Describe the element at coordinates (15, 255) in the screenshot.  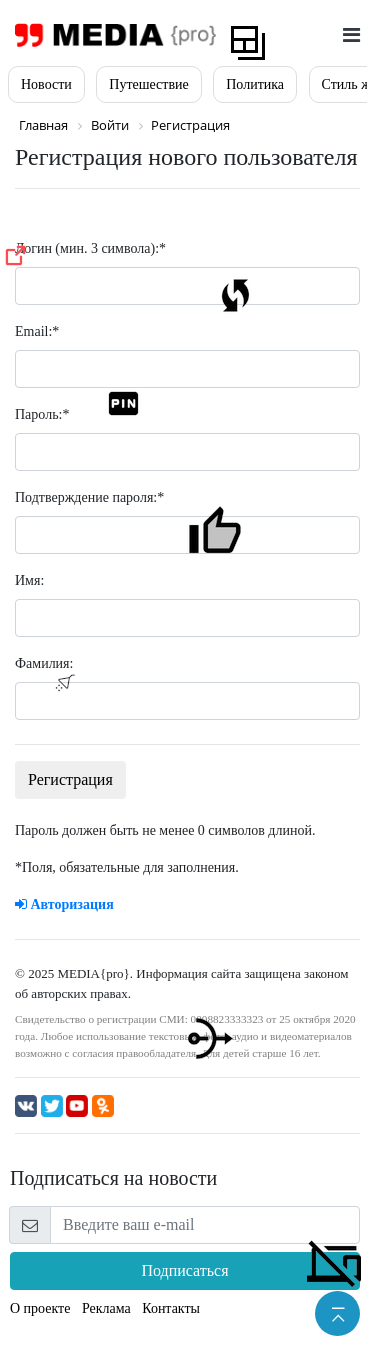
I see `open link in a new window or tab` at that location.